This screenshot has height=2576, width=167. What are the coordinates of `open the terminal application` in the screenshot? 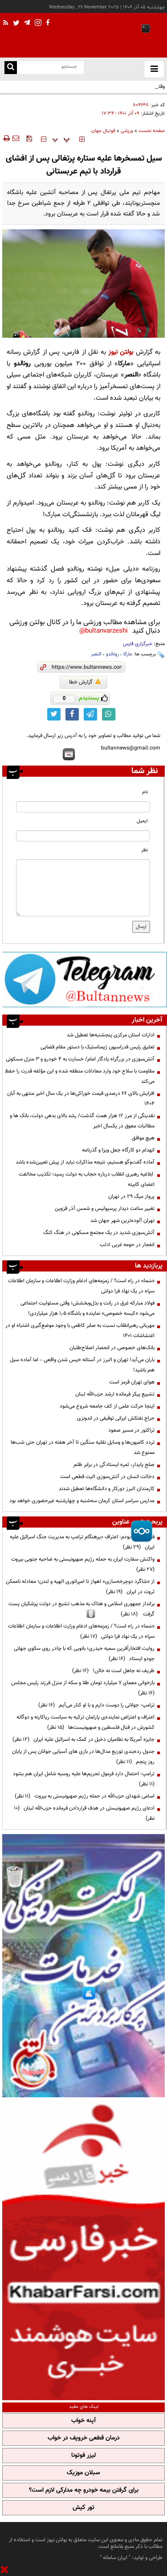 It's located at (146, 29).